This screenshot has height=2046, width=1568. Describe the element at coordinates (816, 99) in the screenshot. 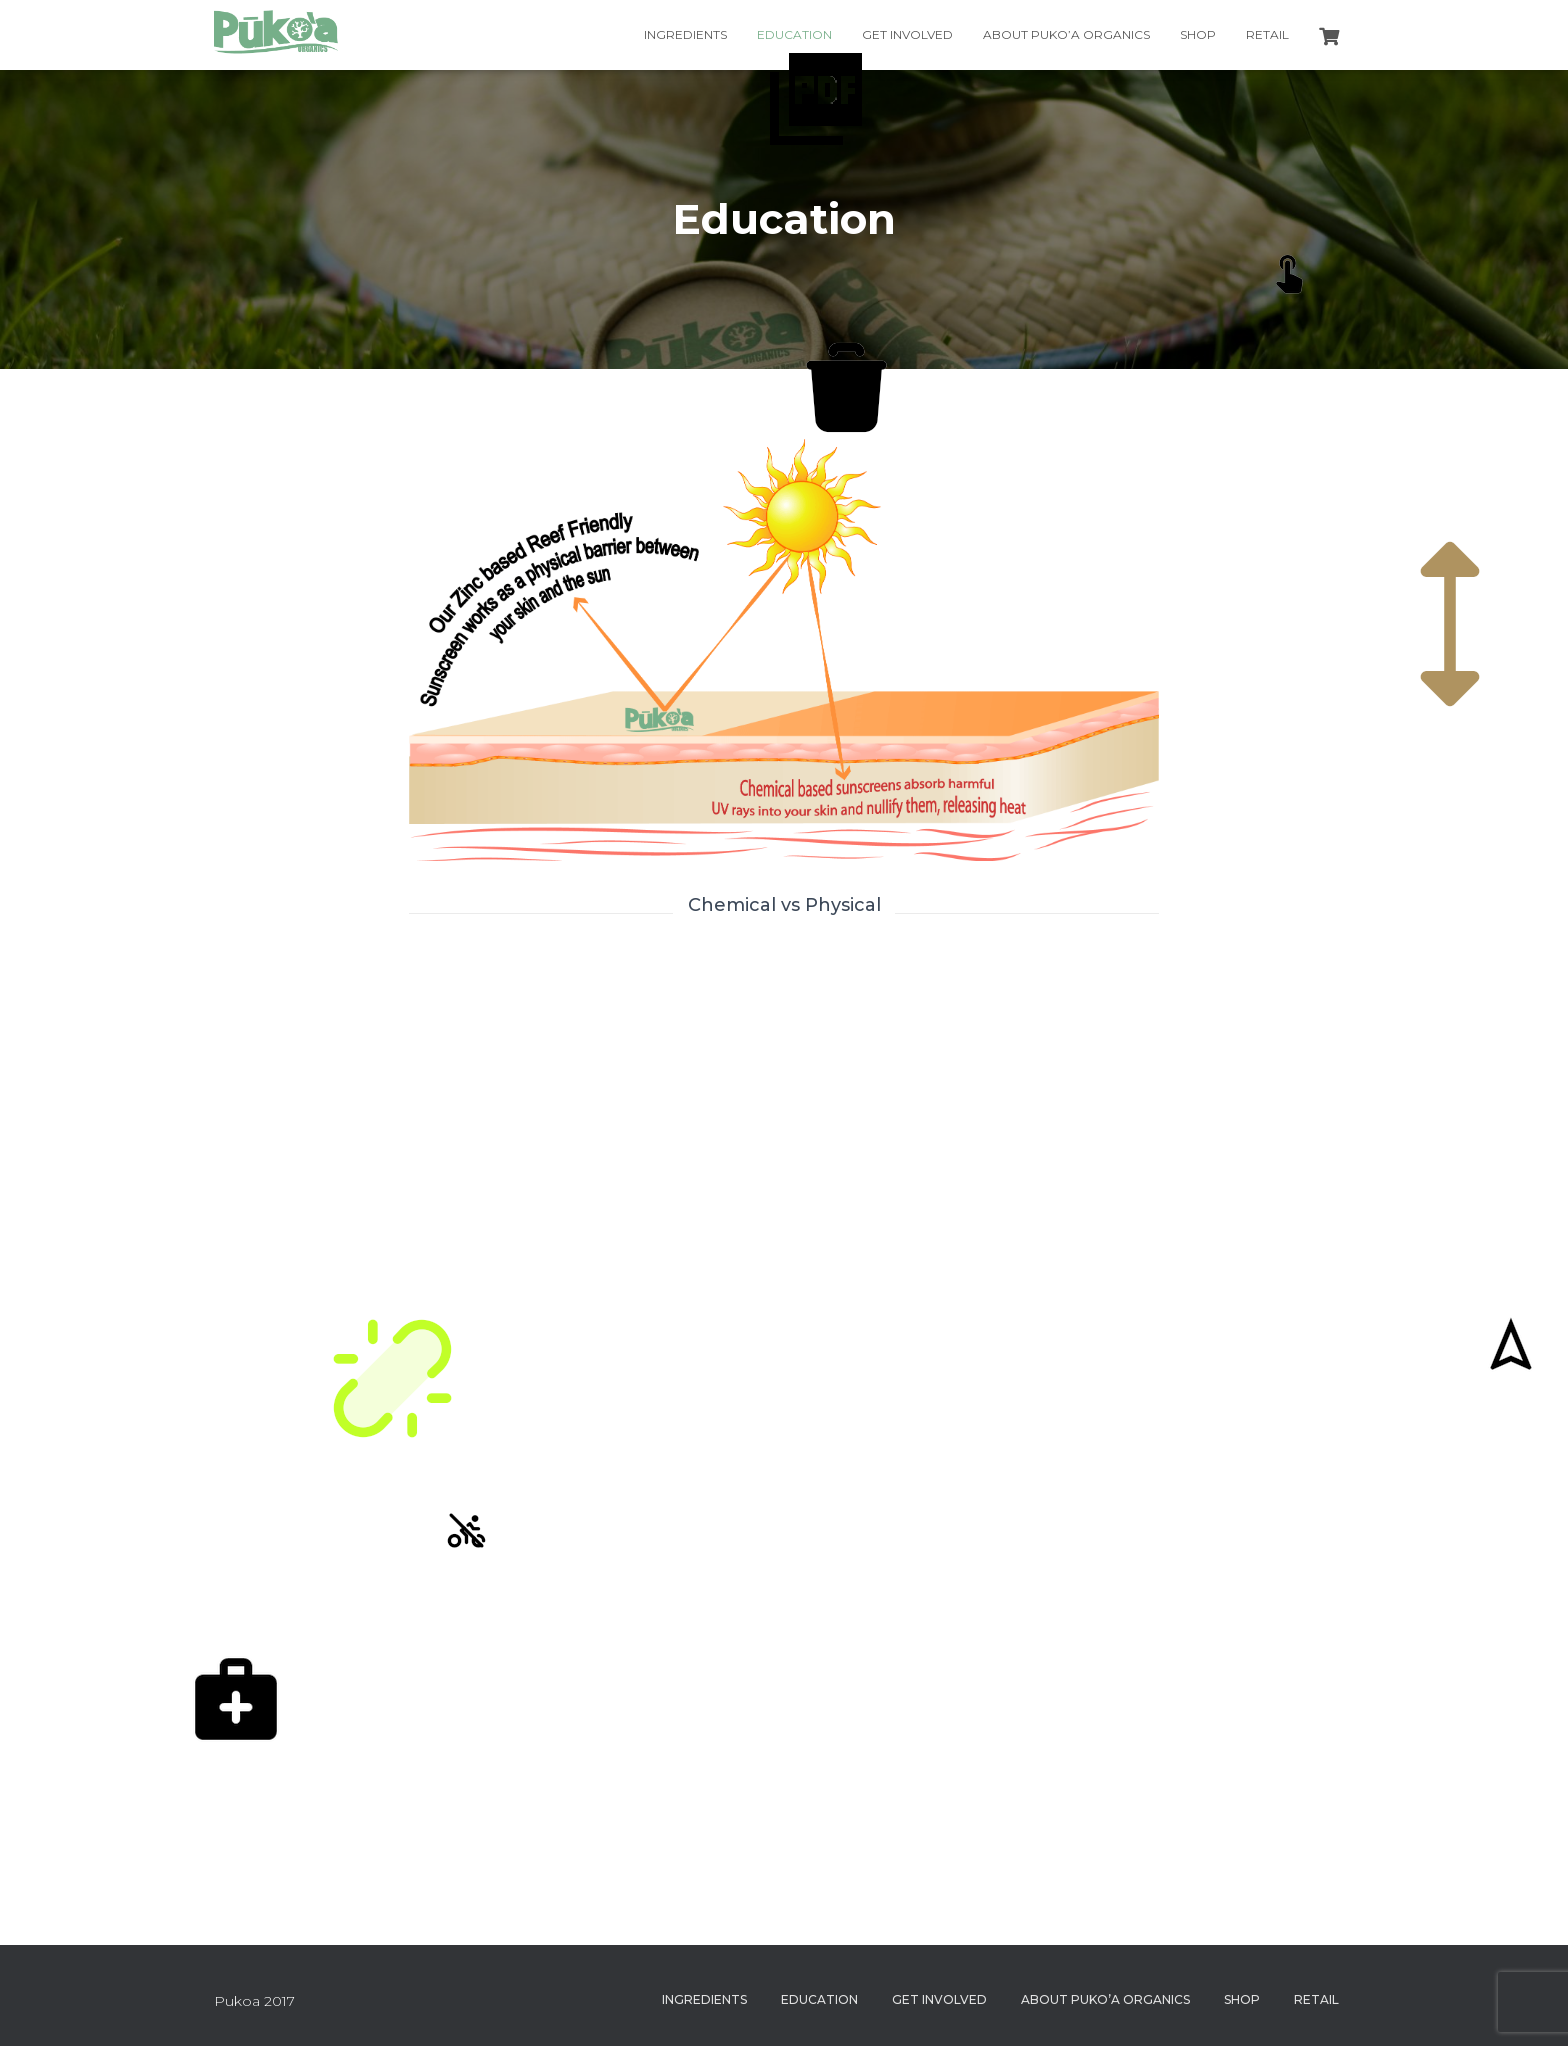

I see `save or export as PDF` at that location.